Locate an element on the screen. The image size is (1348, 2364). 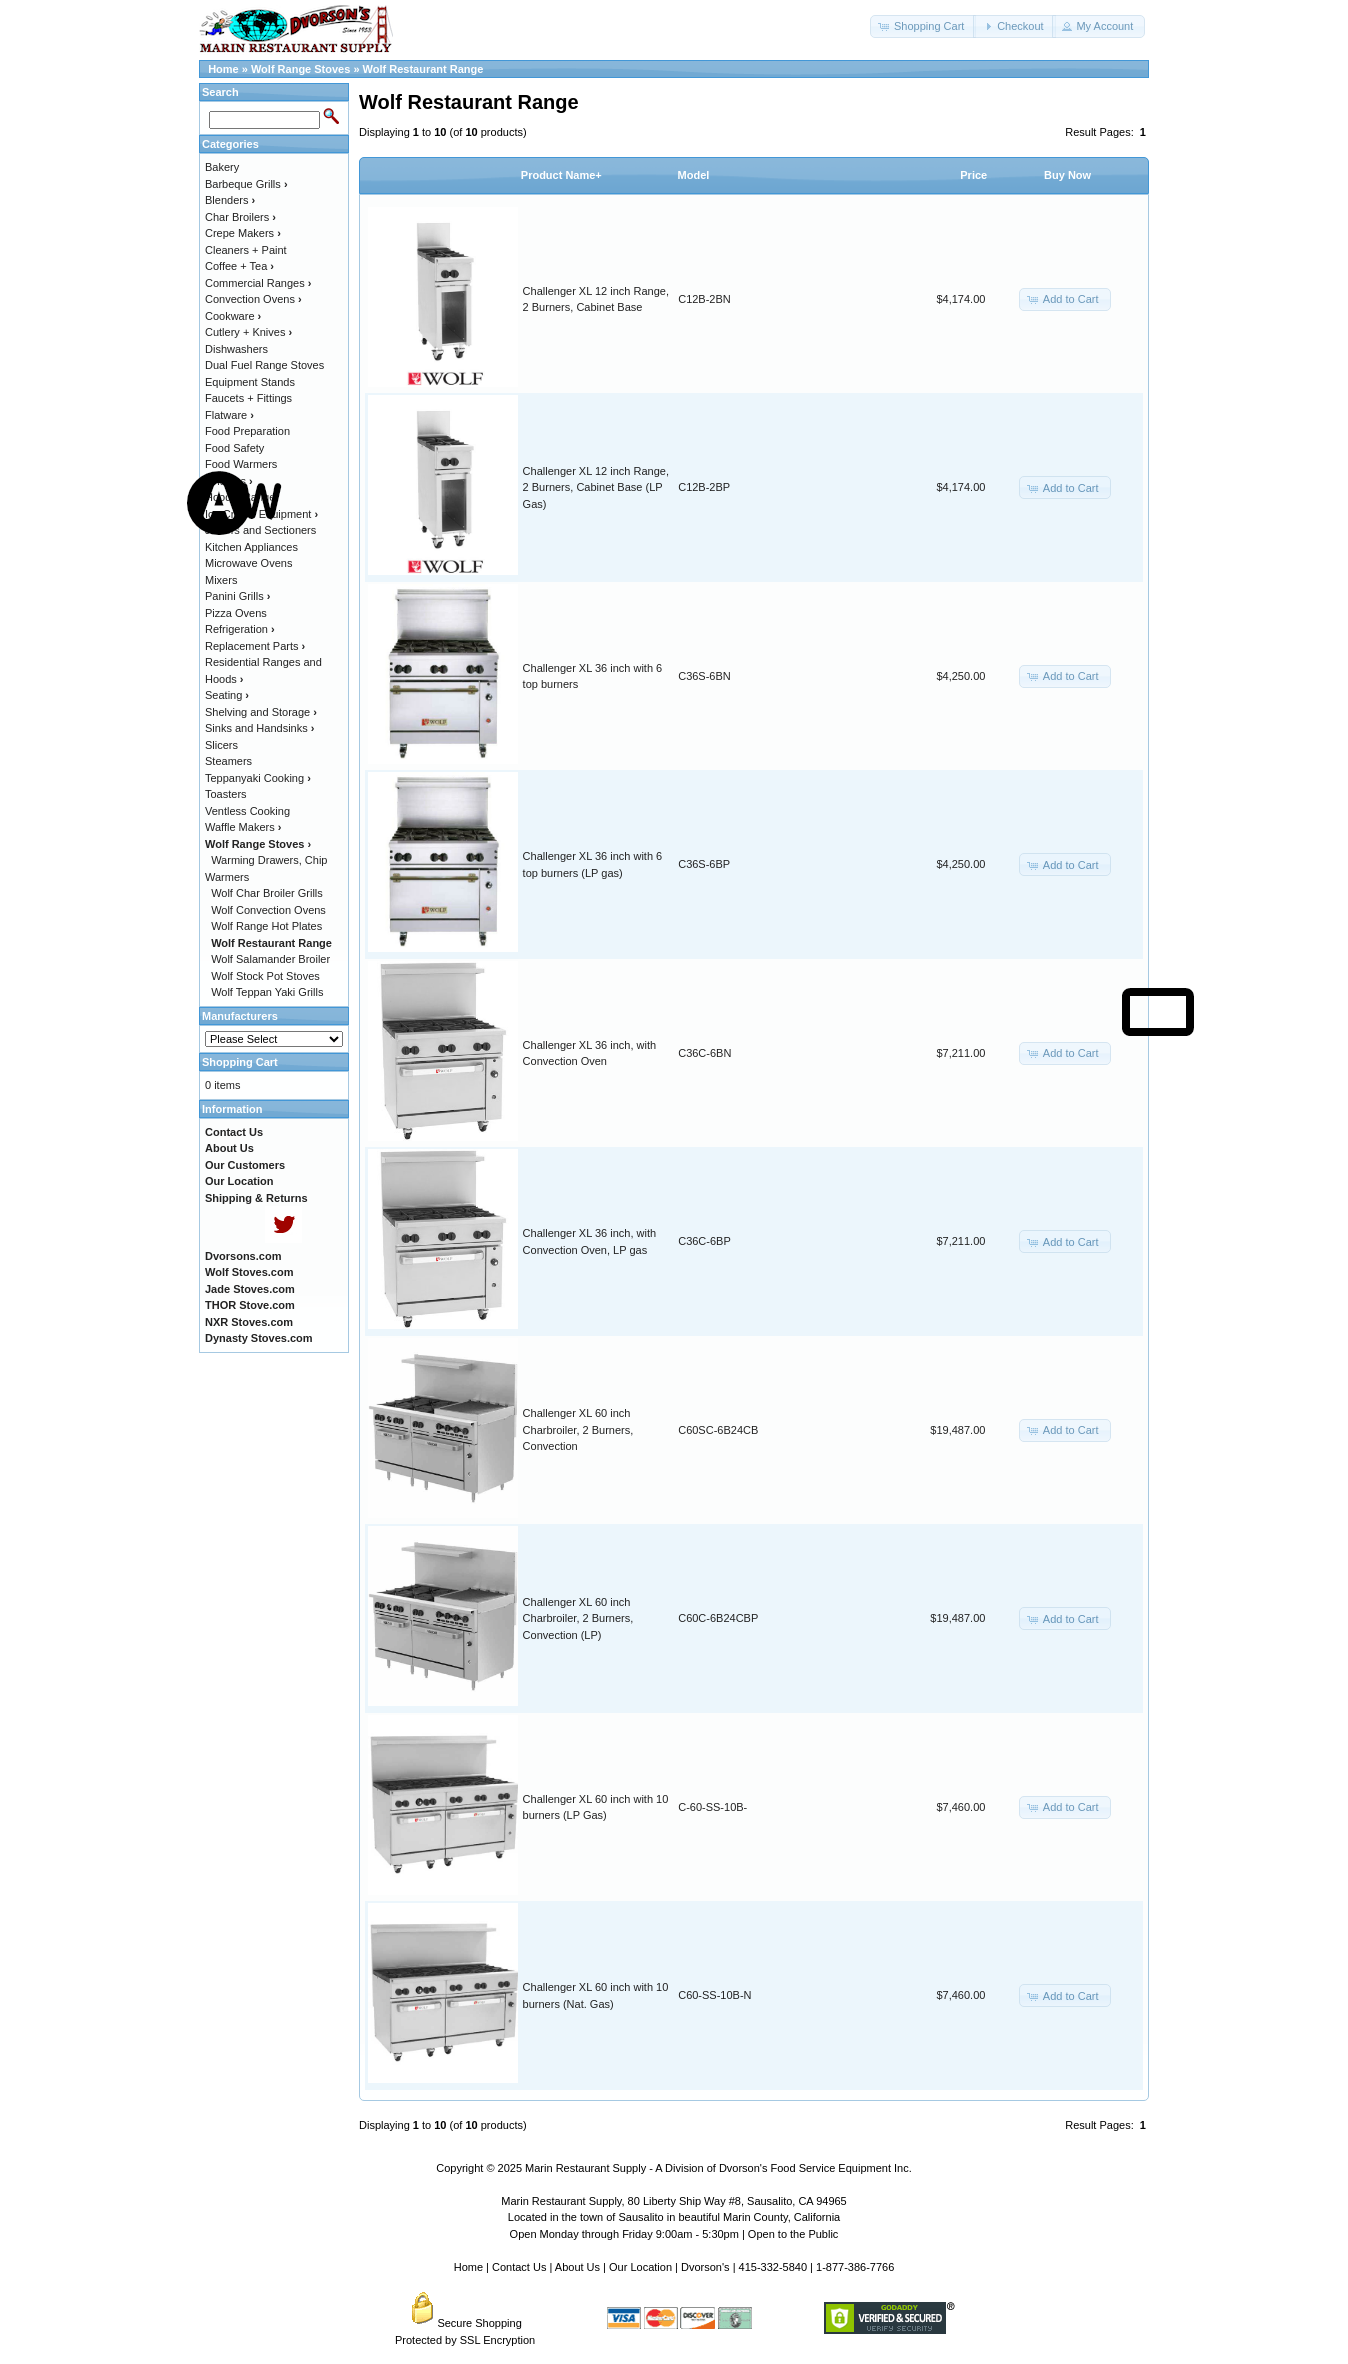
crop image to 16:9 aspect ratio is located at coordinates (1158, 1012).